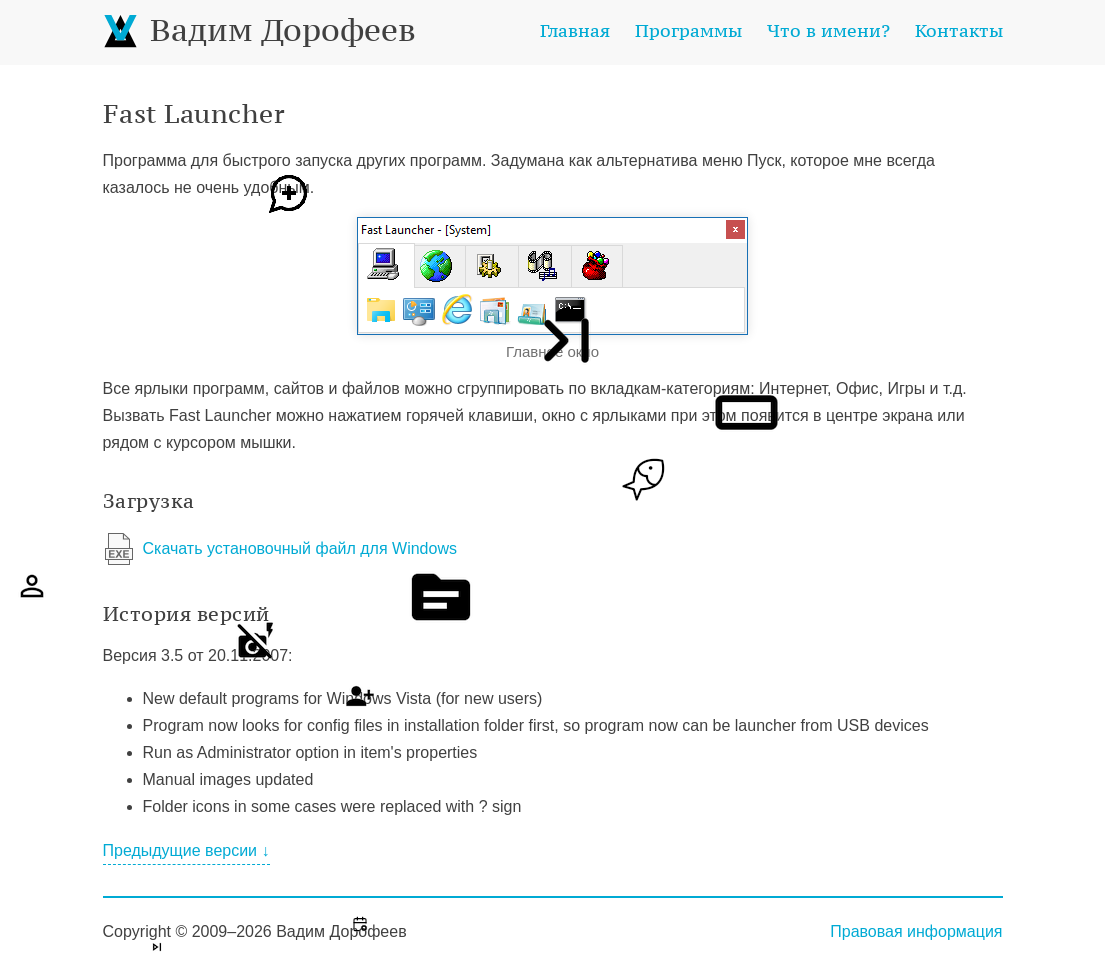 This screenshot has width=1105, height=966. What do you see at coordinates (566, 340) in the screenshot?
I see `go to the last page` at bounding box center [566, 340].